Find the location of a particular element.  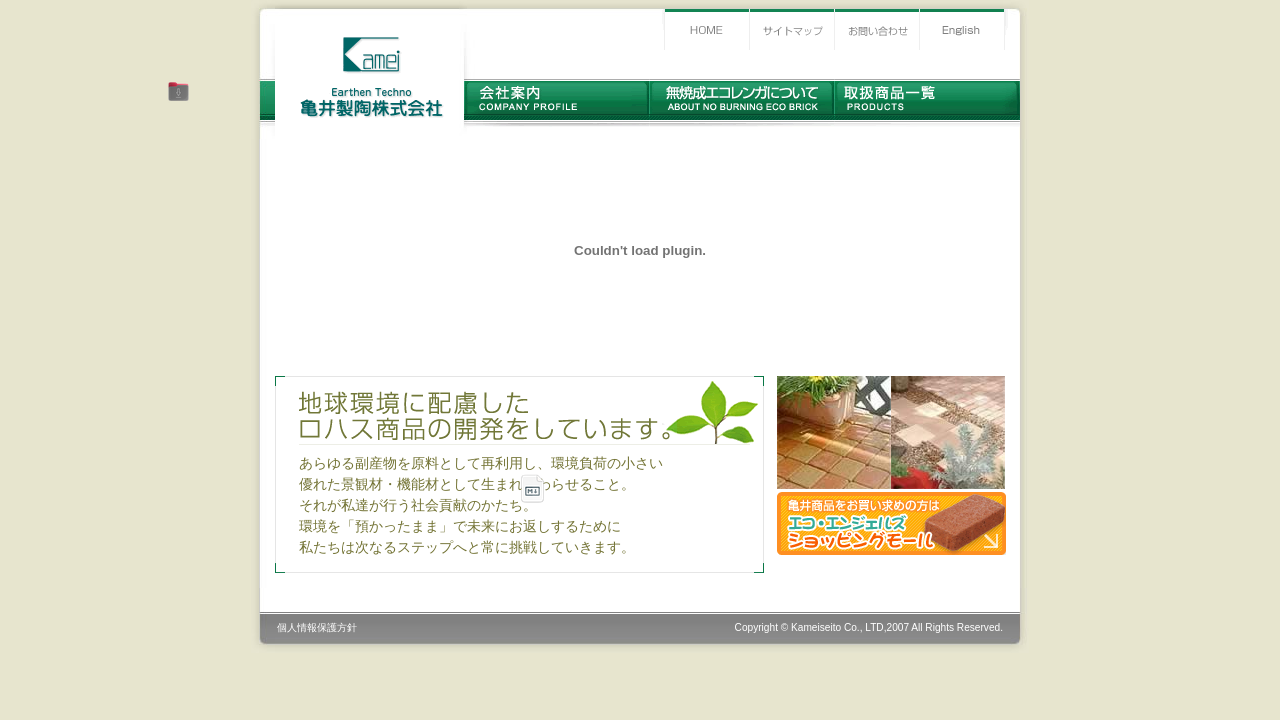

access your downloads folder is located at coordinates (178, 91).